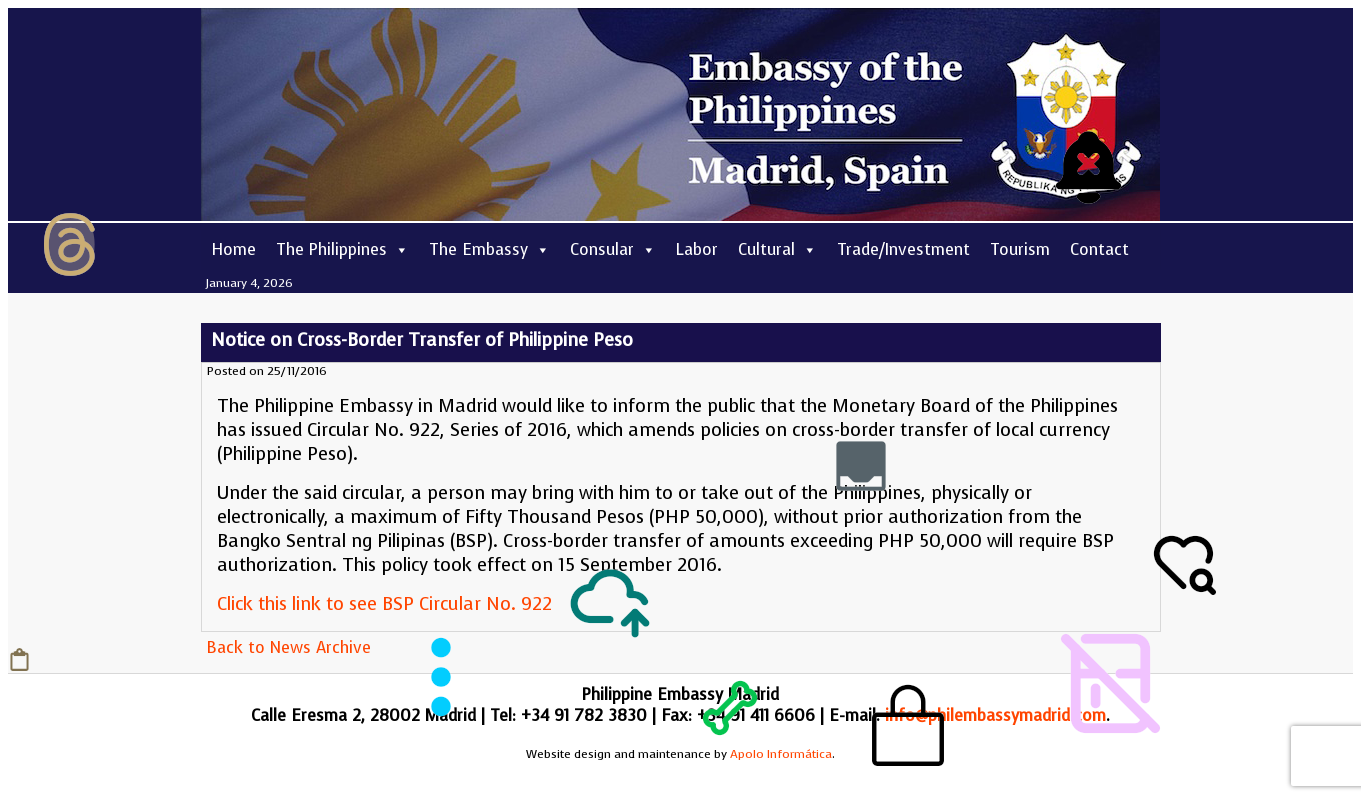  I want to click on dismiss or clear notifications, so click(1088, 167).